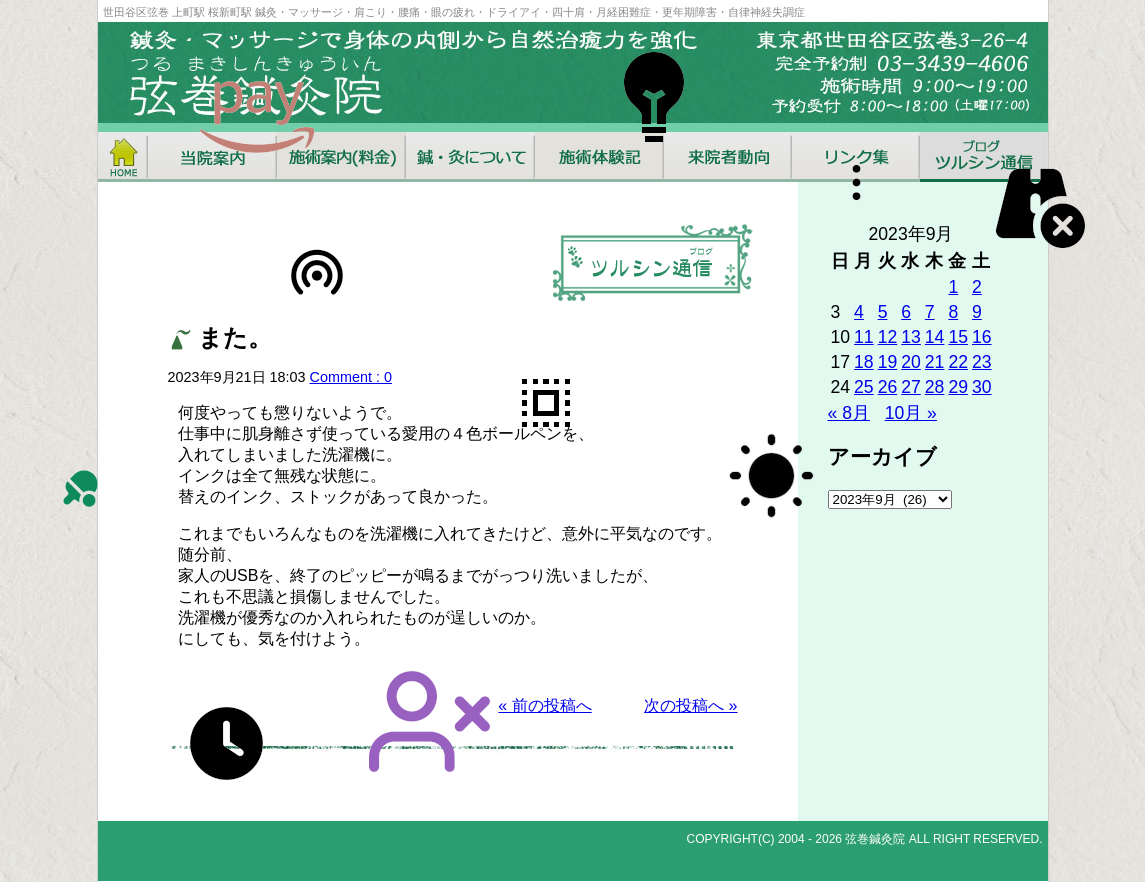 This screenshot has height=882, width=1145. I want to click on start a live broadcast or stream, so click(317, 273).